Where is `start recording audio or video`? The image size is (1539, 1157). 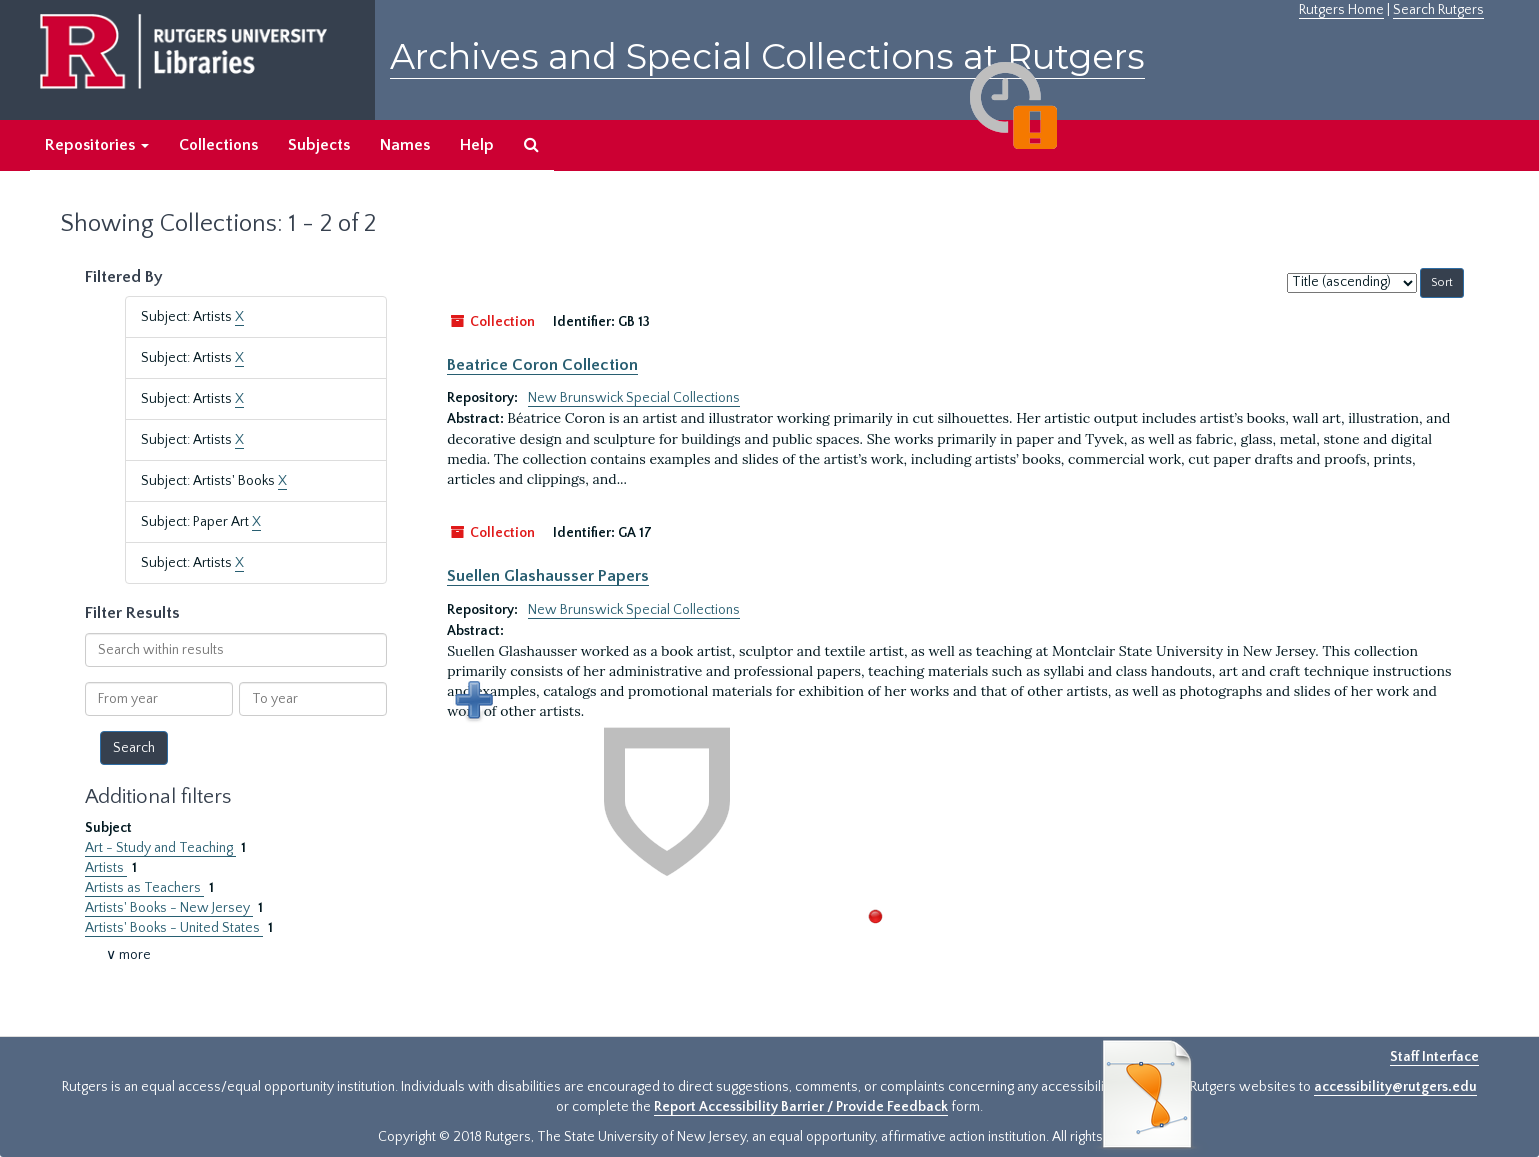 start recording audio or video is located at coordinates (875, 916).